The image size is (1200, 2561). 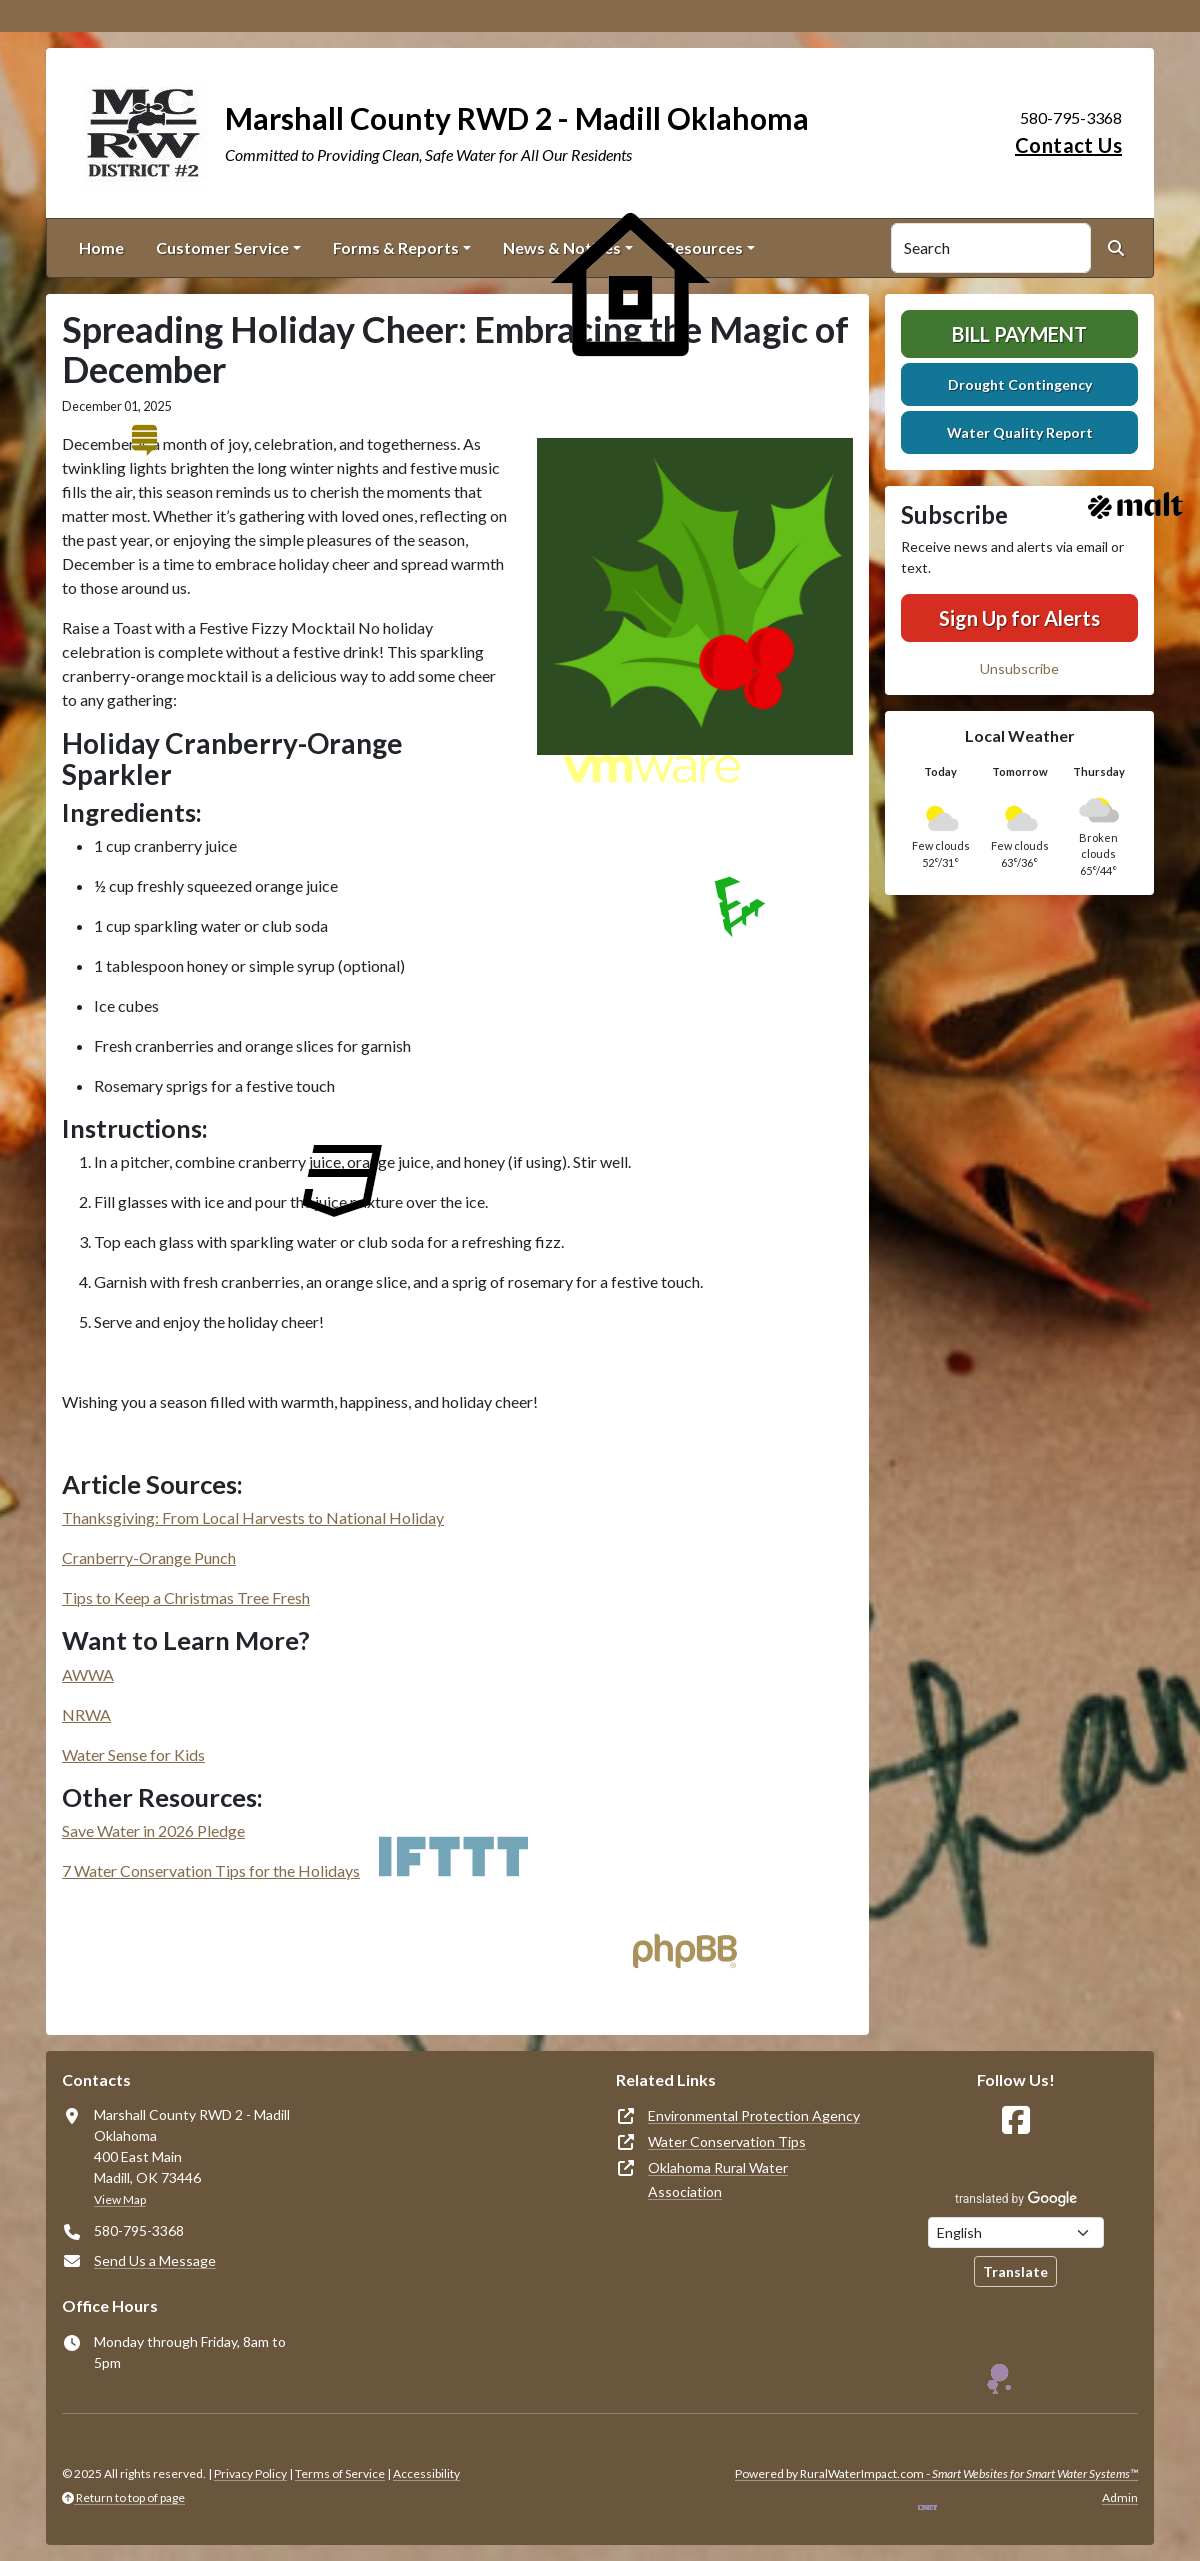 What do you see at coordinates (740, 907) in the screenshot?
I see `linode cloud hosting service logo` at bounding box center [740, 907].